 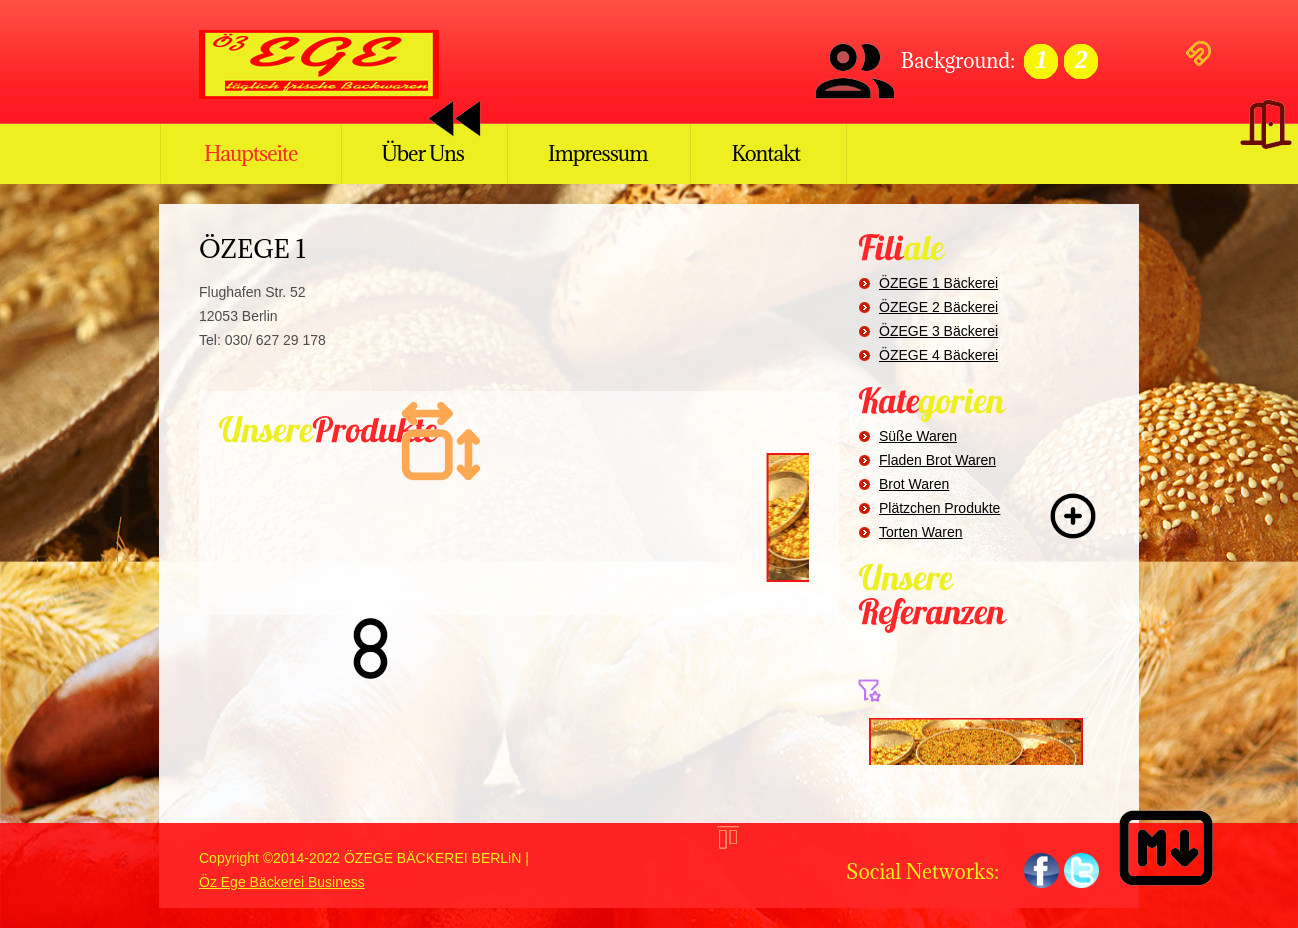 I want to click on log out or exit the application, so click(x=1266, y=124).